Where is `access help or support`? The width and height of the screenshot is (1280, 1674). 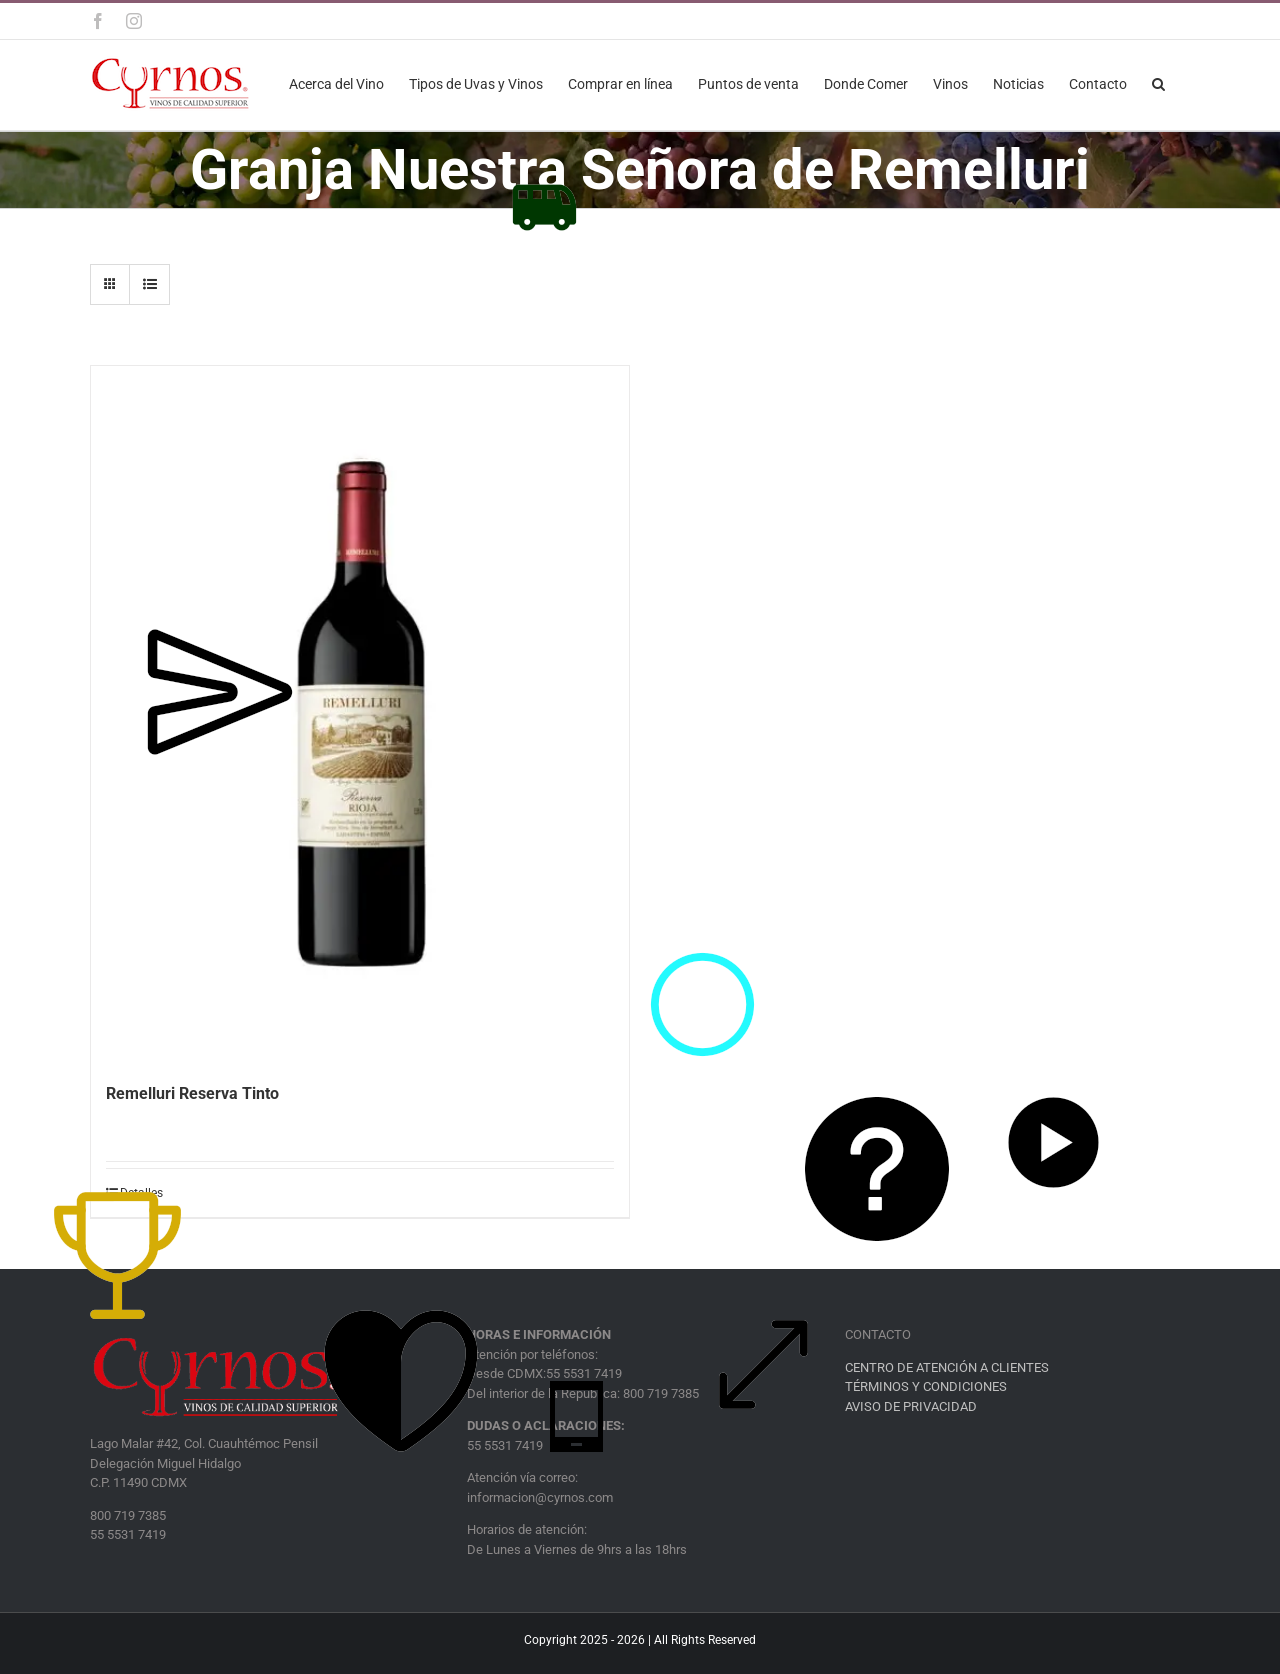
access help or support is located at coordinates (877, 1169).